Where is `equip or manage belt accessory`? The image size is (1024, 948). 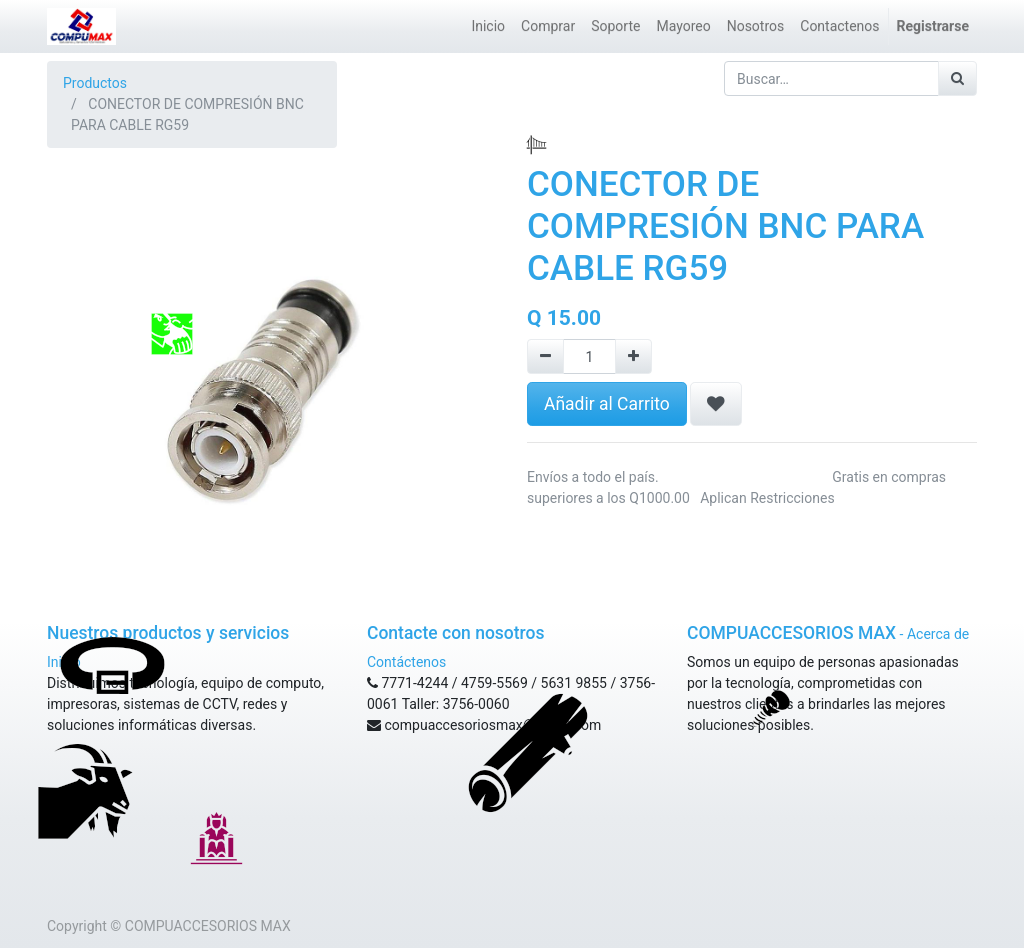 equip or manage belt accessory is located at coordinates (112, 665).